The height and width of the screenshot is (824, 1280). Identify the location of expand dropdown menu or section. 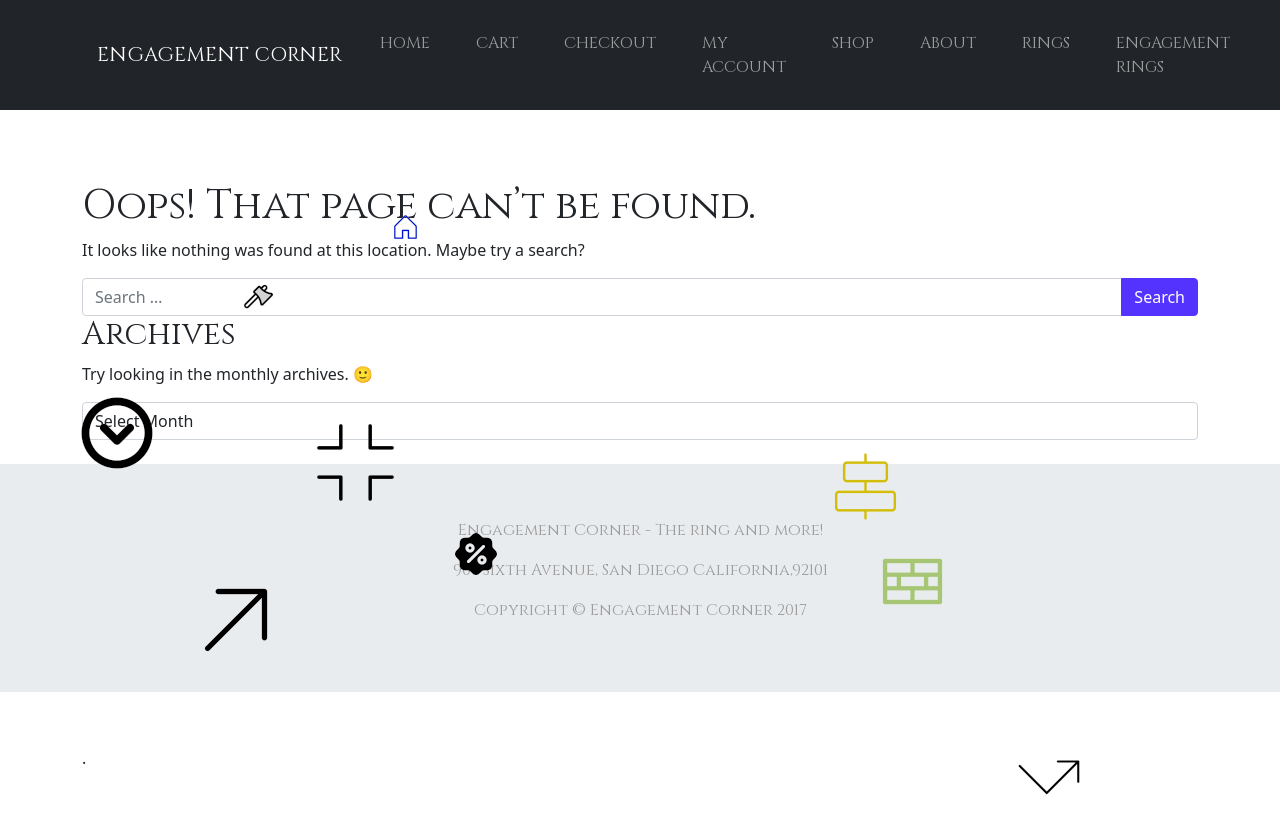
(117, 433).